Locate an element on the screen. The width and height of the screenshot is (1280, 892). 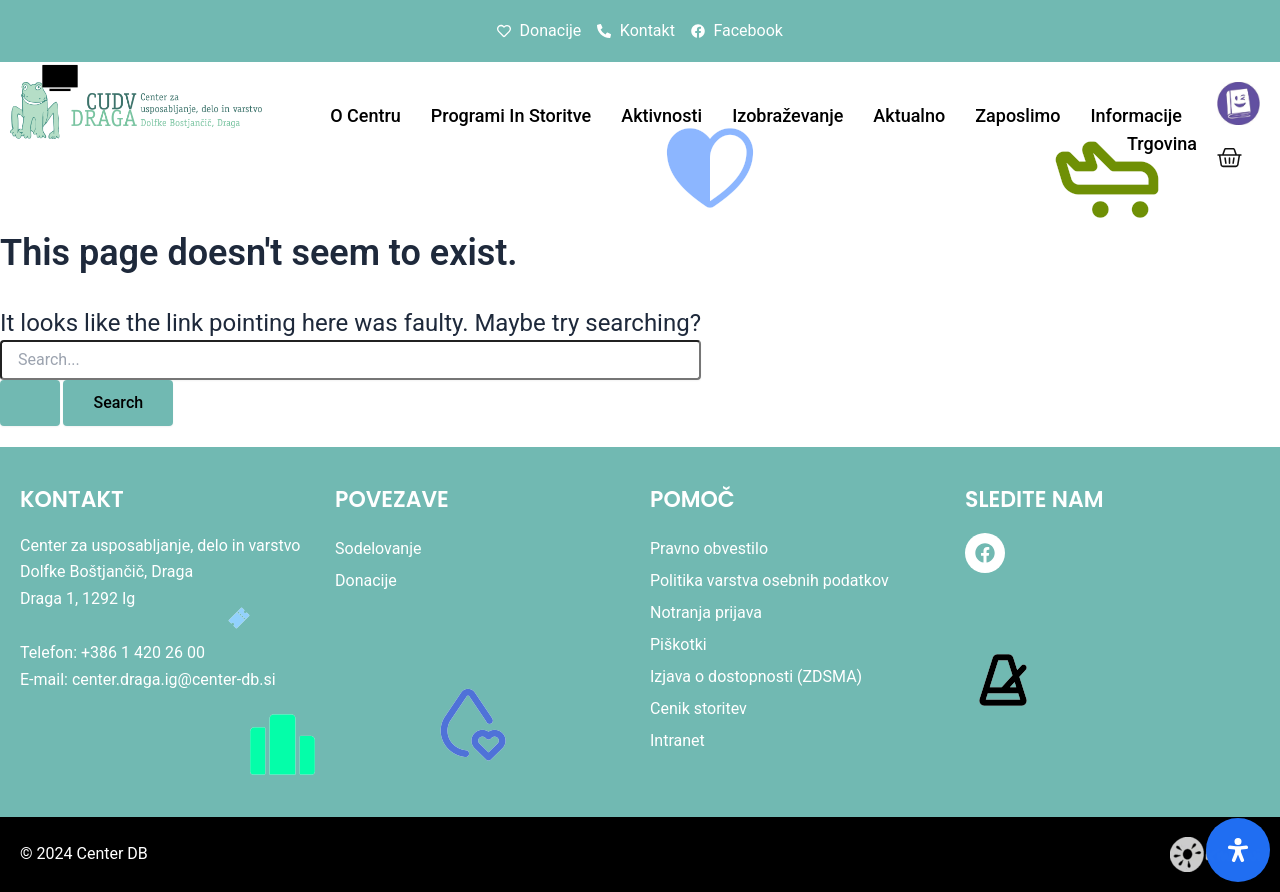
donate blood or support blood donation is located at coordinates (468, 723).